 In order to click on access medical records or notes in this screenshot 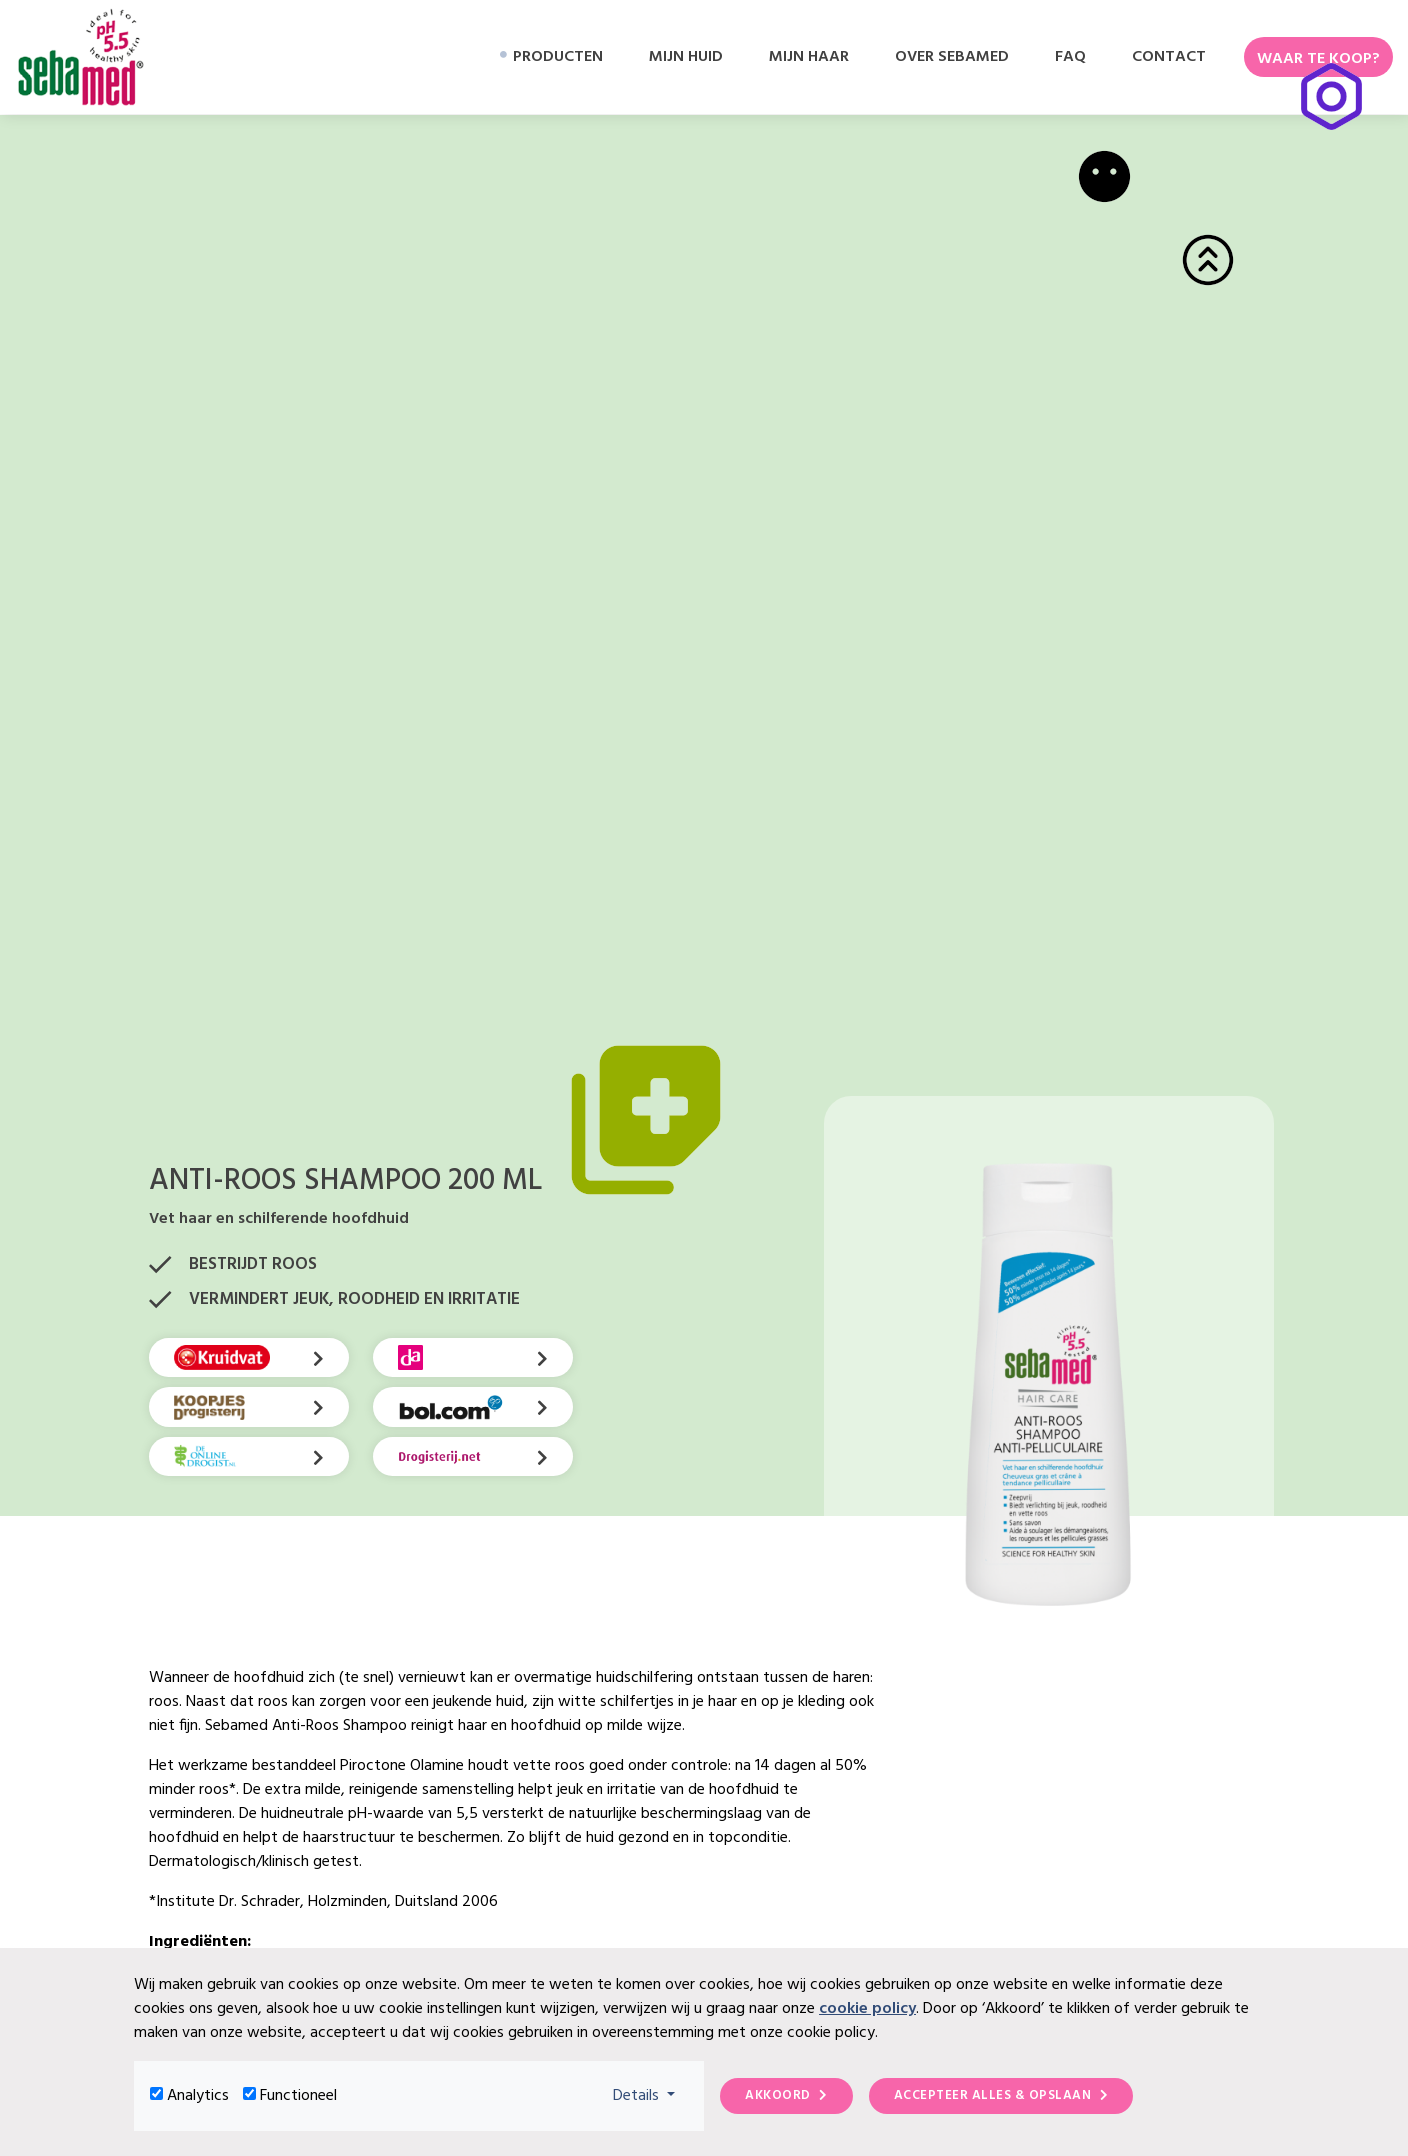, I will do `click(646, 1120)`.